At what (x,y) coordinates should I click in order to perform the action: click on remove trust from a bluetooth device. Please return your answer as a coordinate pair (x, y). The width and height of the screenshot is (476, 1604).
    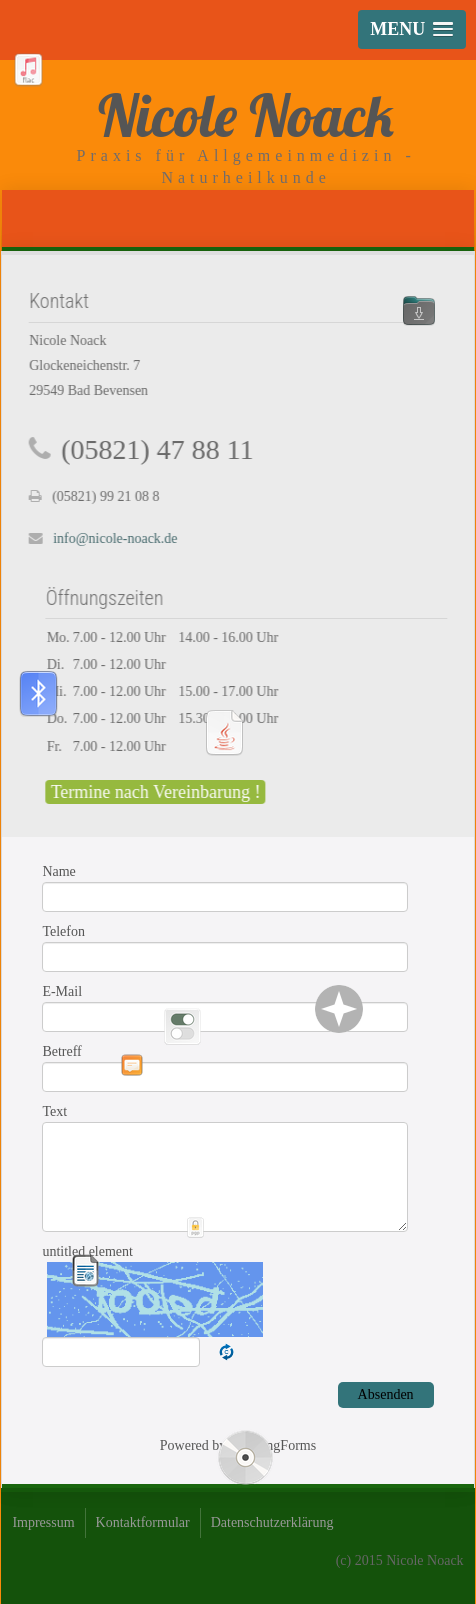
    Looking at the image, I should click on (339, 1009).